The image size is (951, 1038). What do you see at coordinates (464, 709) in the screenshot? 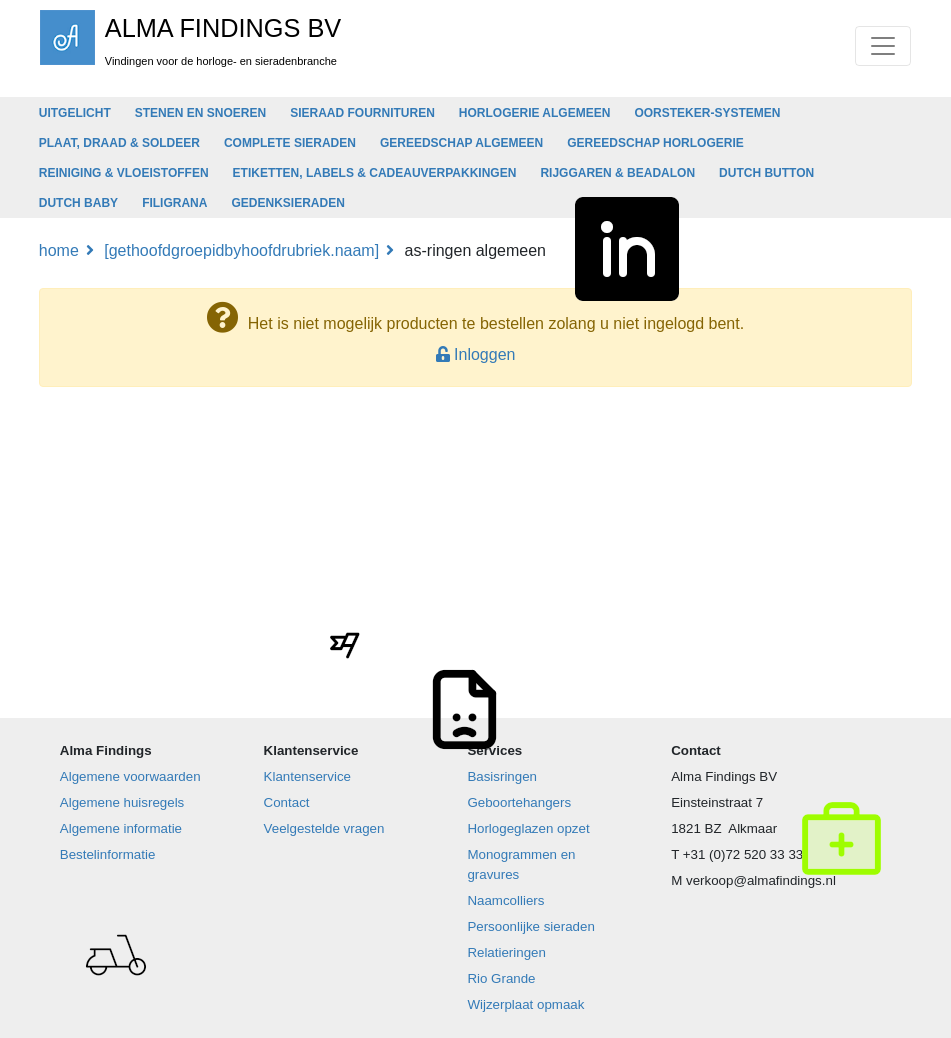
I see `file not found or missing document` at bounding box center [464, 709].